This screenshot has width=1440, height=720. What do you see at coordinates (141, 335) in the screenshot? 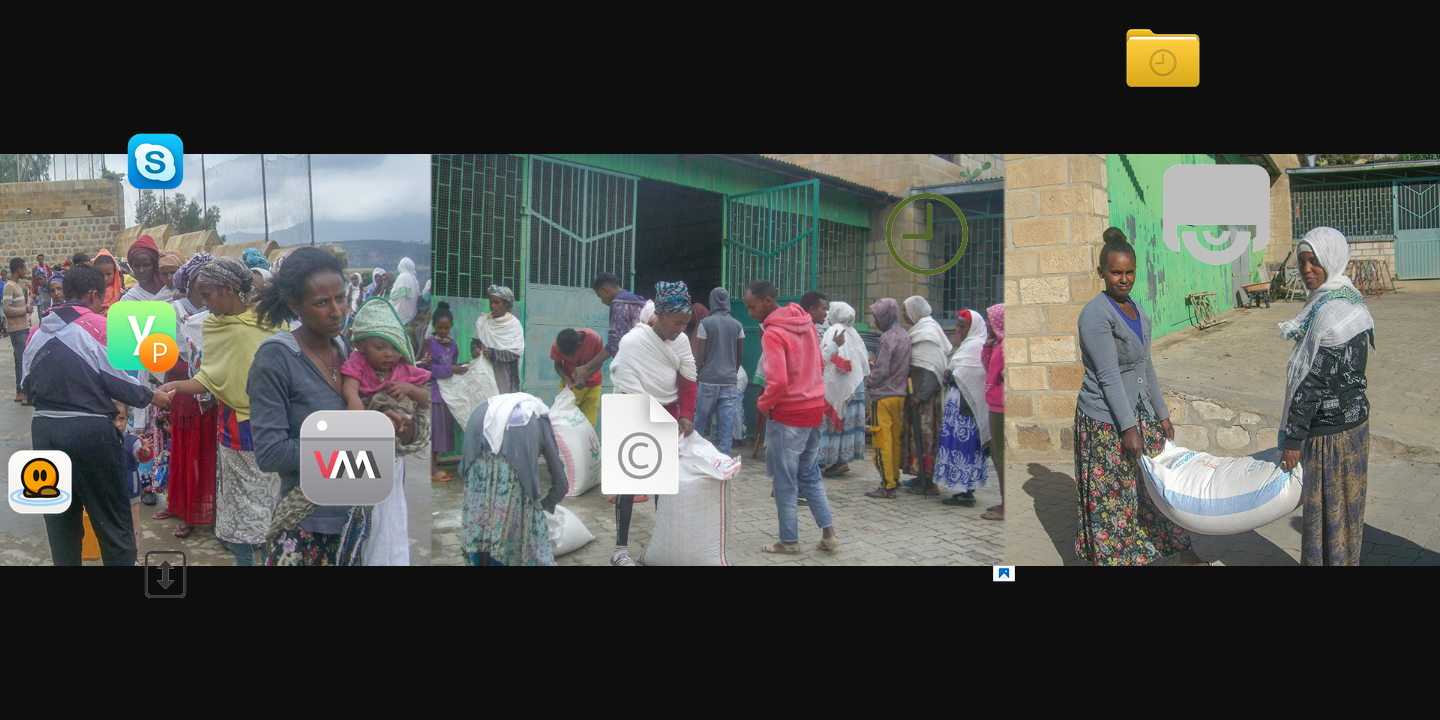
I see `open yubikey piv manager app` at bounding box center [141, 335].